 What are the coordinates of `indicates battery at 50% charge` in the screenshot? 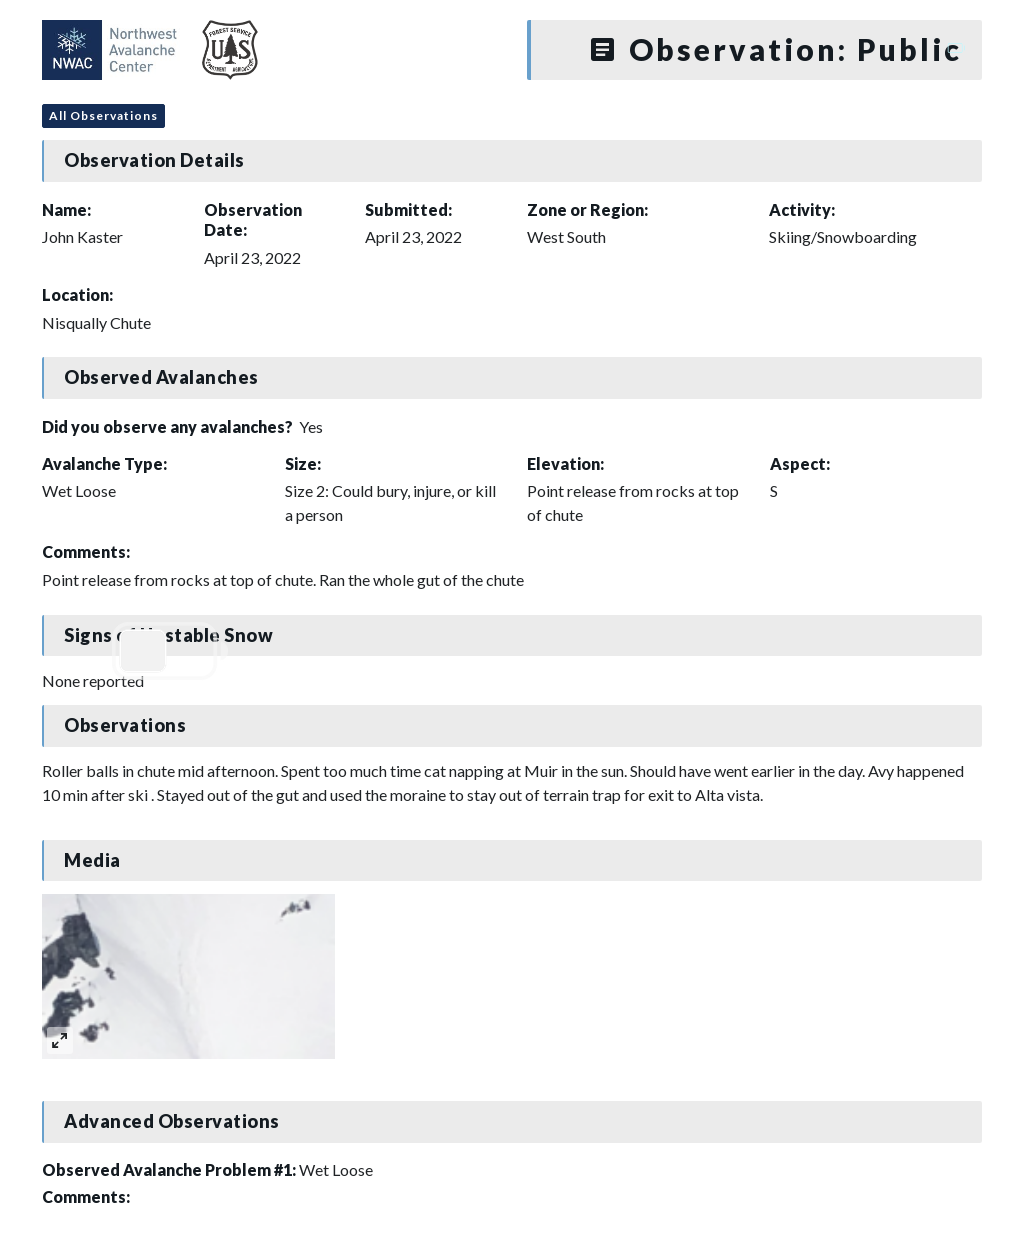 It's located at (170, 651).